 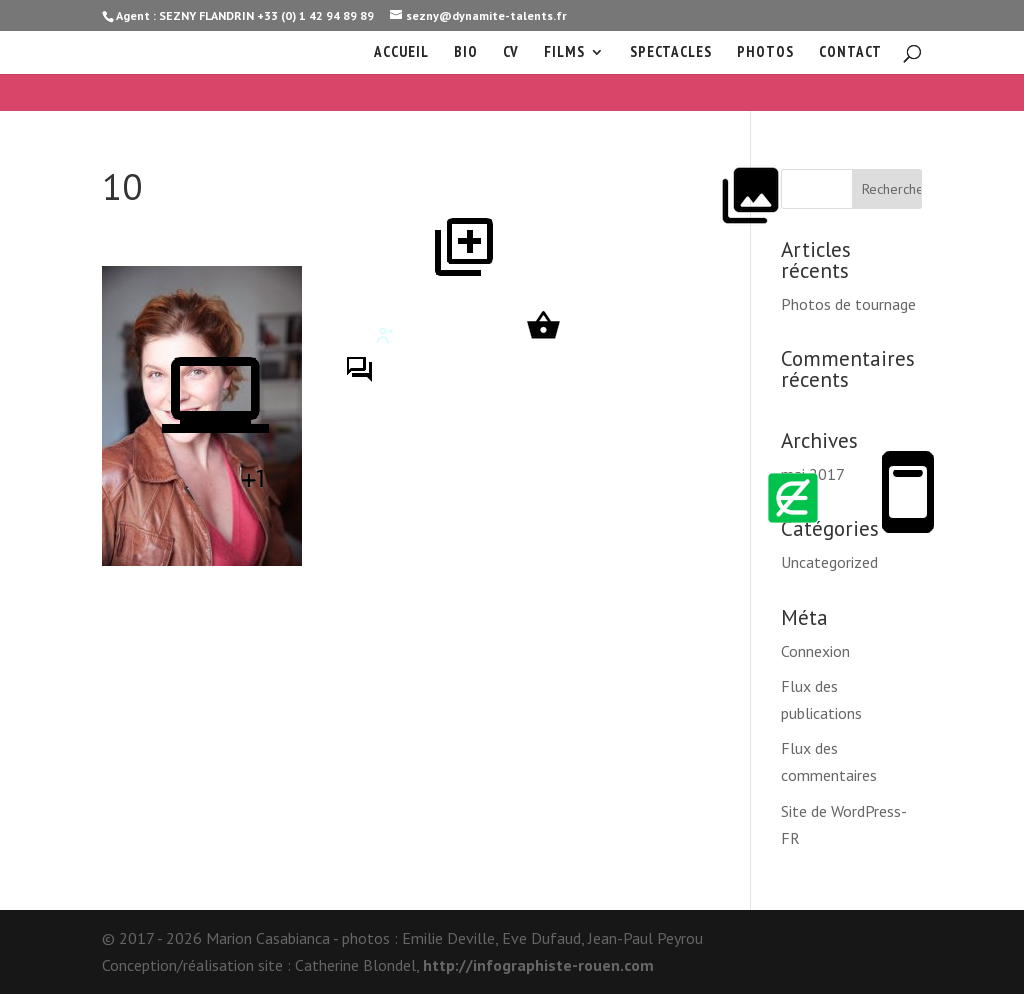 What do you see at coordinates (215, 397) in the screenshot?
I see `access windows laptop or PC settings` at bounding box center [215, 397].